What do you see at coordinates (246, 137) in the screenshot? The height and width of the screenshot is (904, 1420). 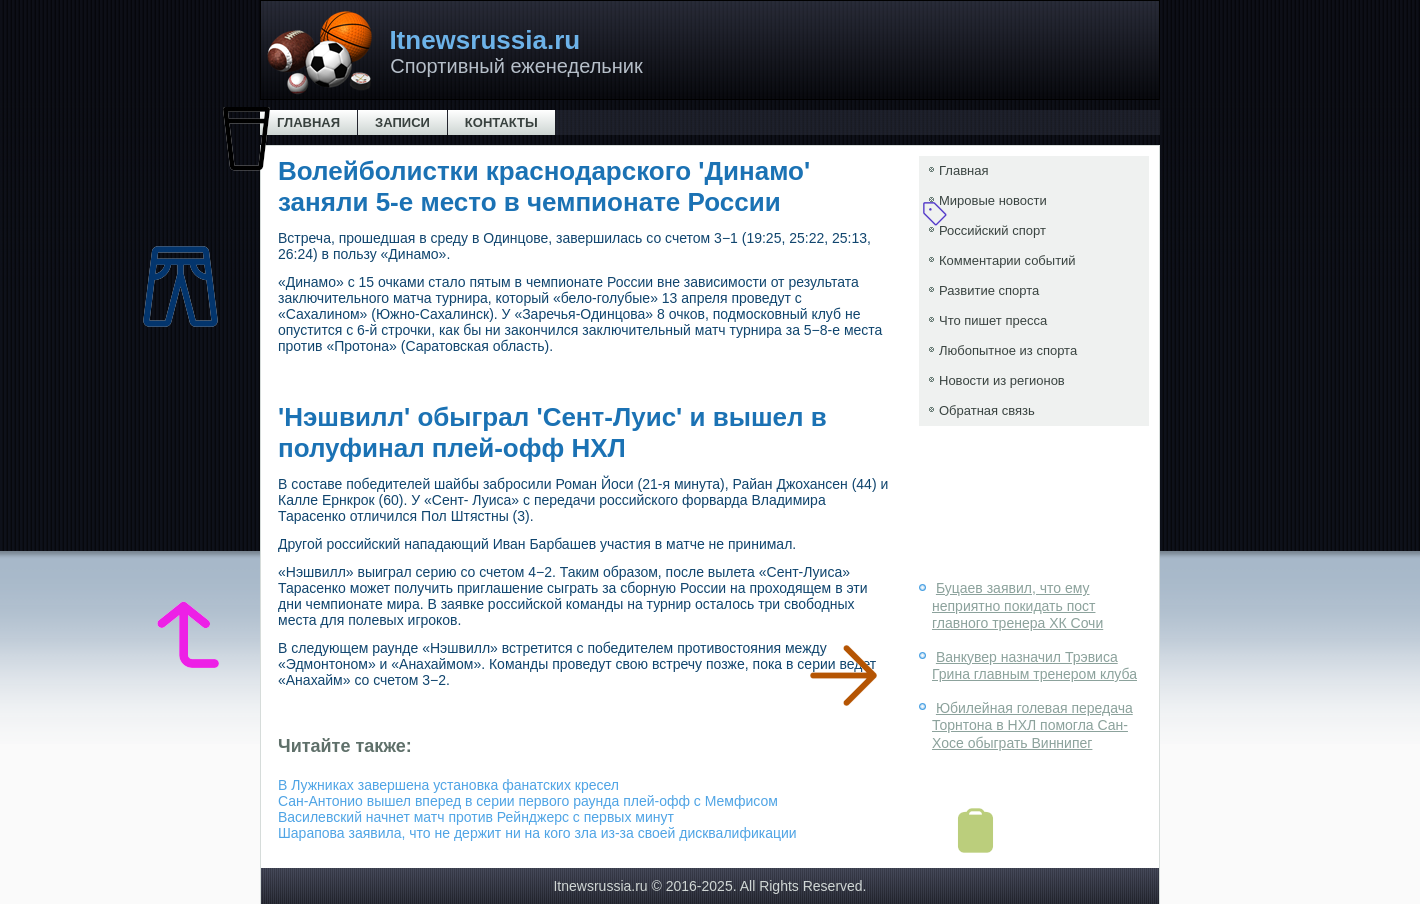 I see `view nearby bars or pubs` at bounding box center [246, 137].